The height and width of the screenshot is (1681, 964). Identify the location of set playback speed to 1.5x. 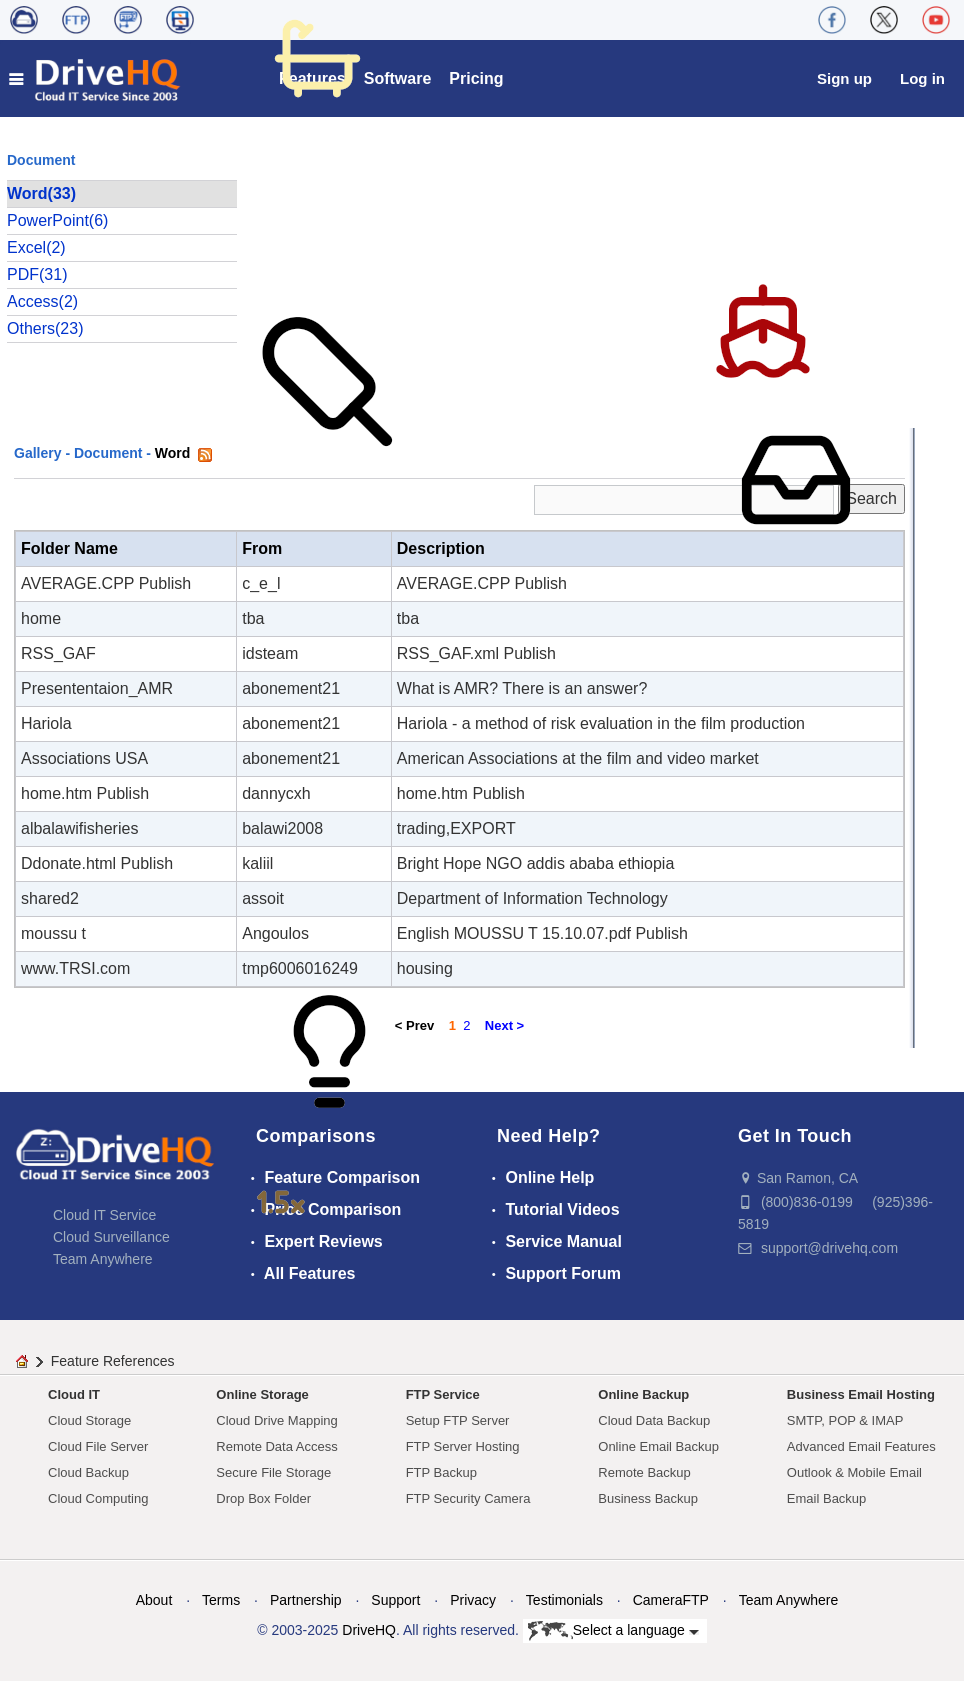
(282, 1202).